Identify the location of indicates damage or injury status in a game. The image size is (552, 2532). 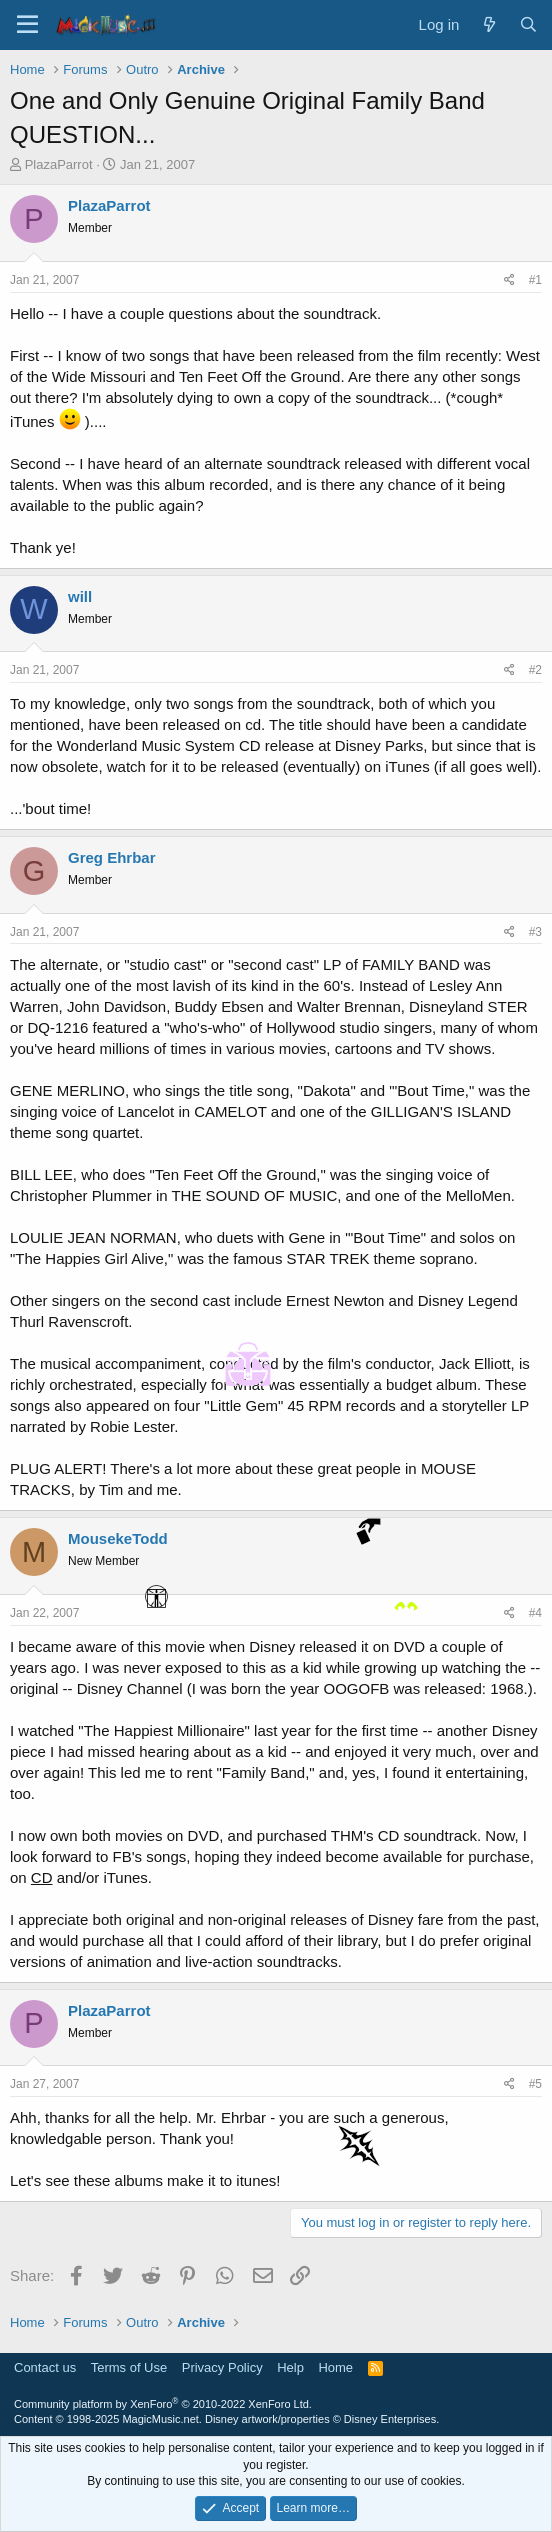
(359, 2146).